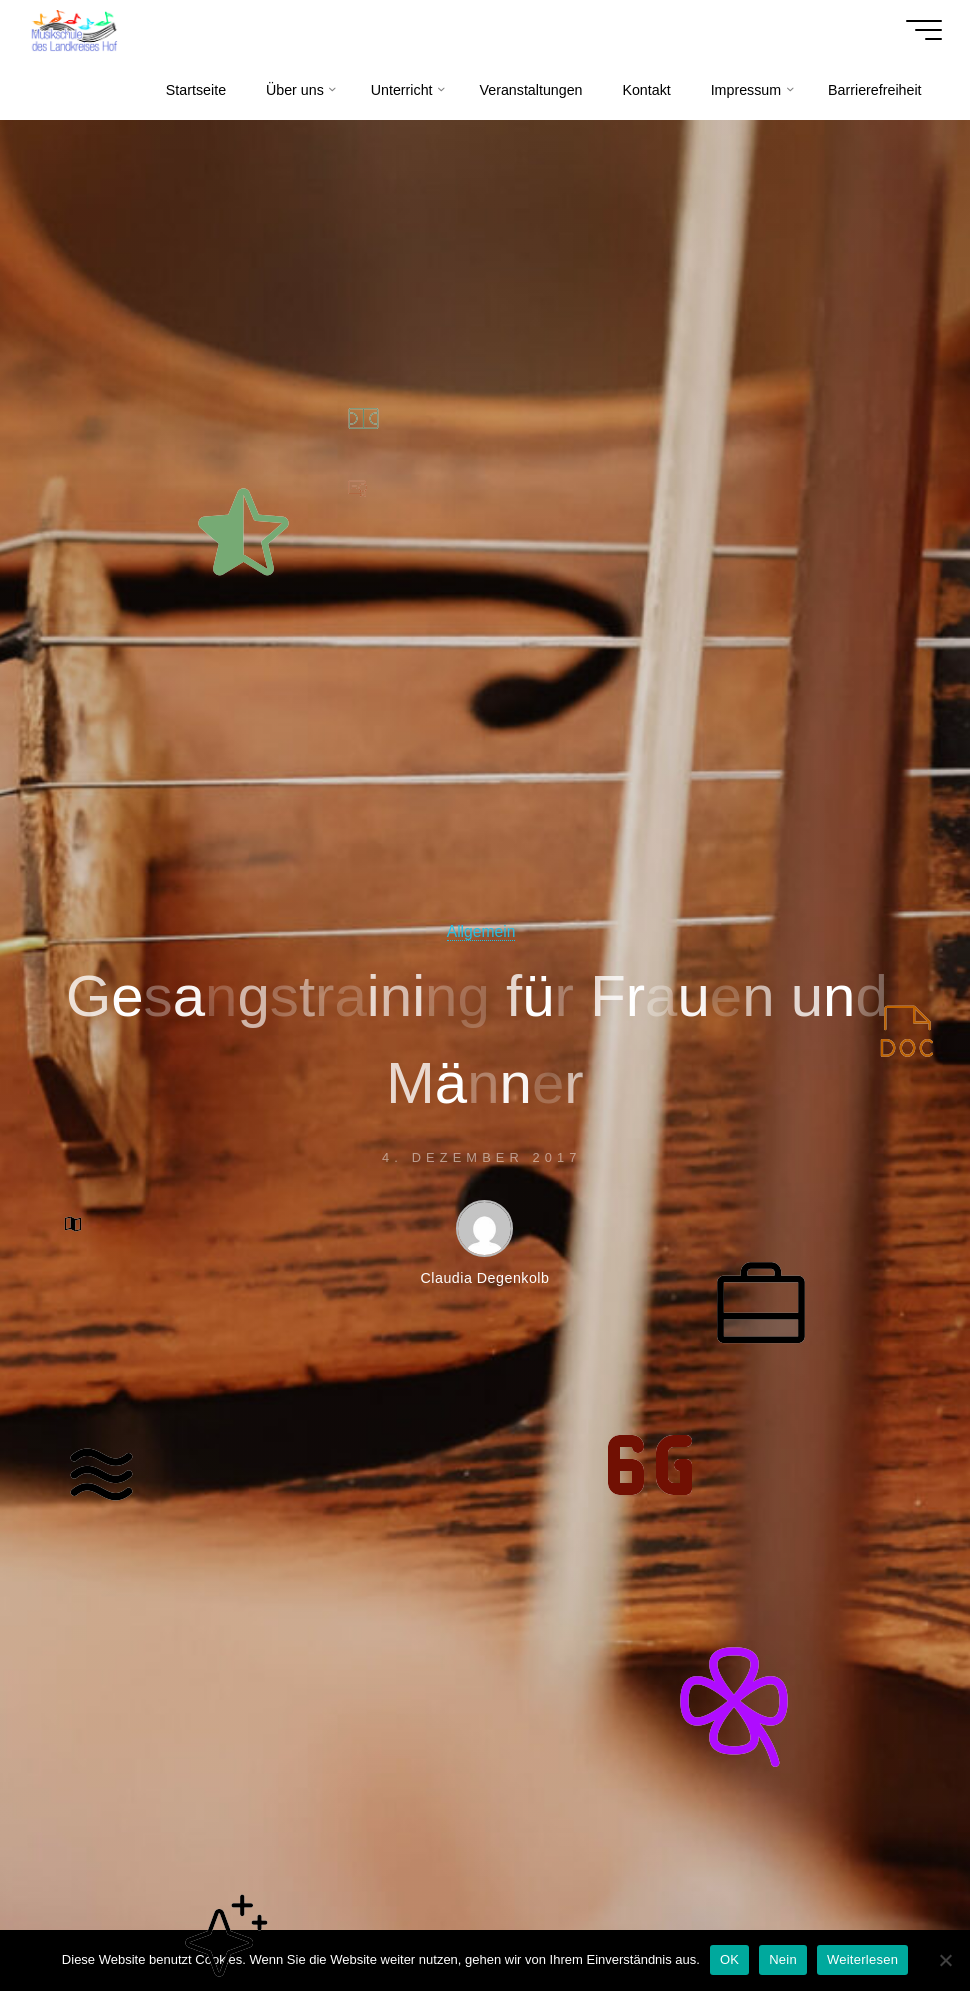 This screenshot has height=1991, width=970. Describe the element at coordinates (357, 488) in the screenshot. I see `view certificate or credential details` at that location.